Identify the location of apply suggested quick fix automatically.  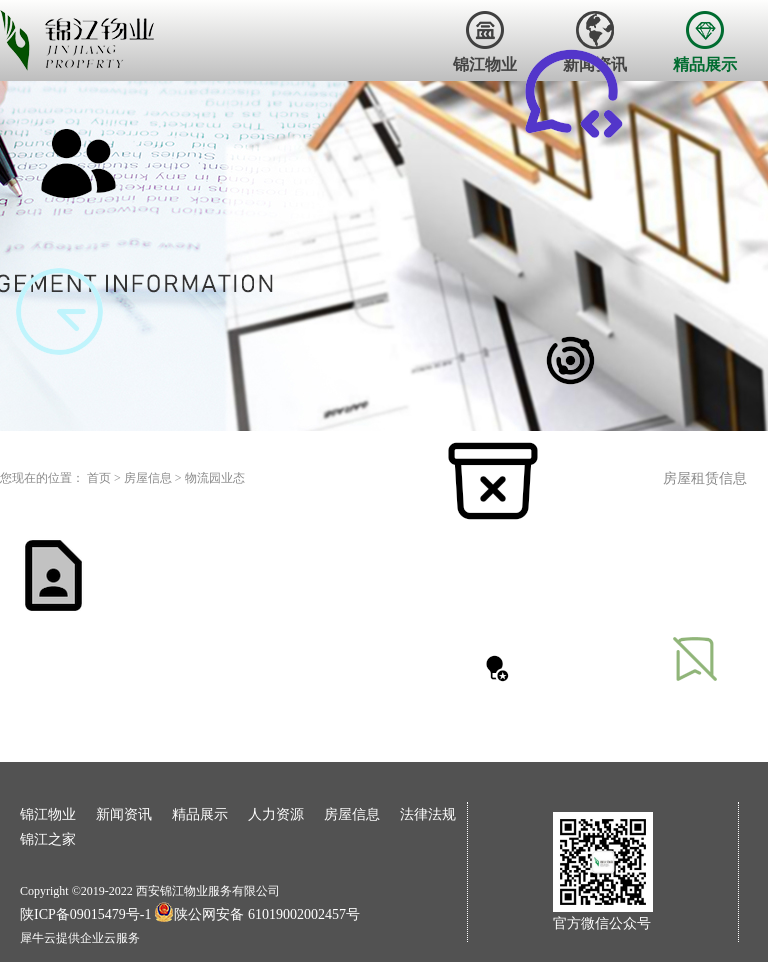
(495, 668).